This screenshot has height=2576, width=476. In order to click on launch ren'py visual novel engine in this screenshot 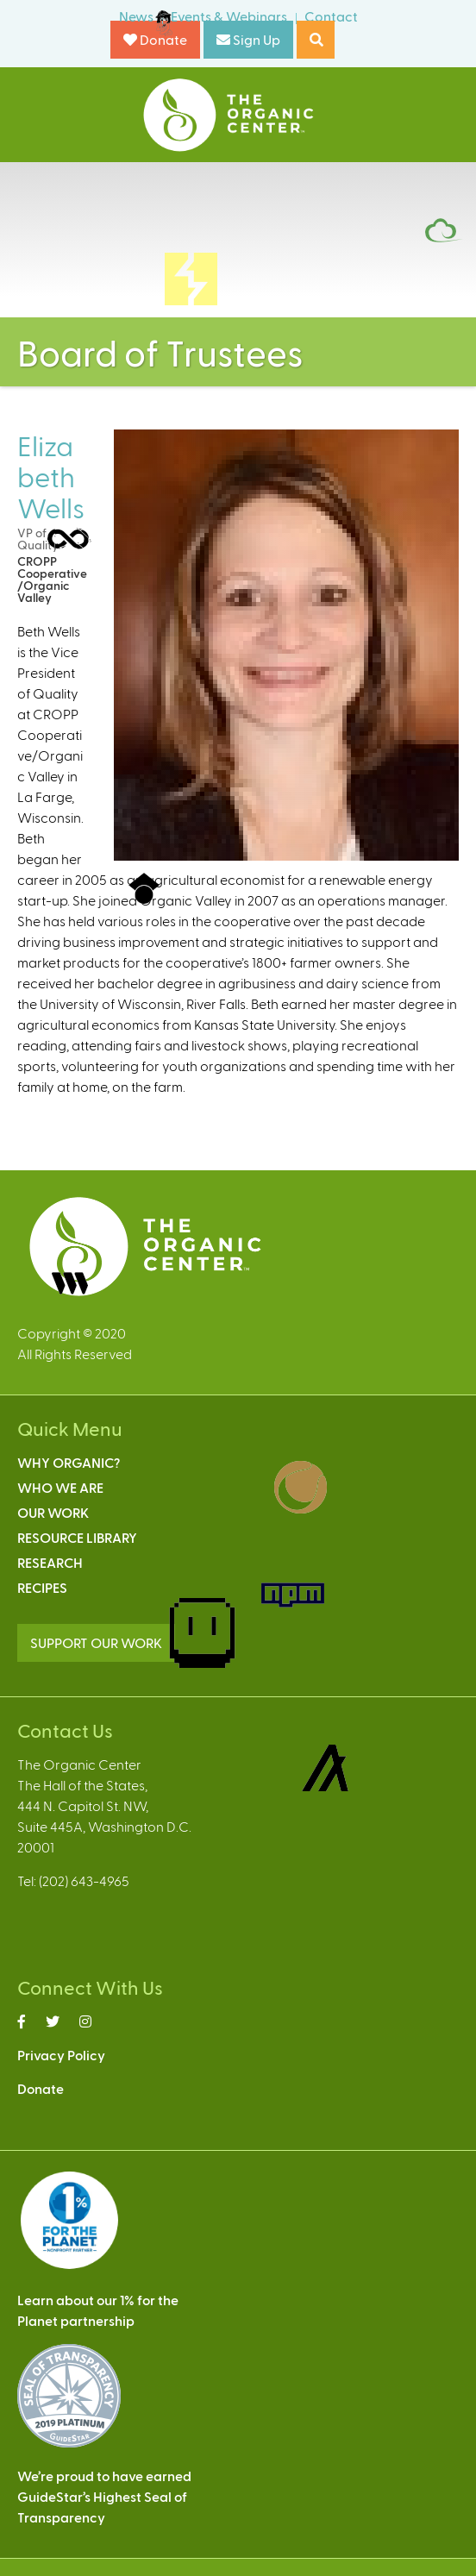, I will do `click(164, 23)`.